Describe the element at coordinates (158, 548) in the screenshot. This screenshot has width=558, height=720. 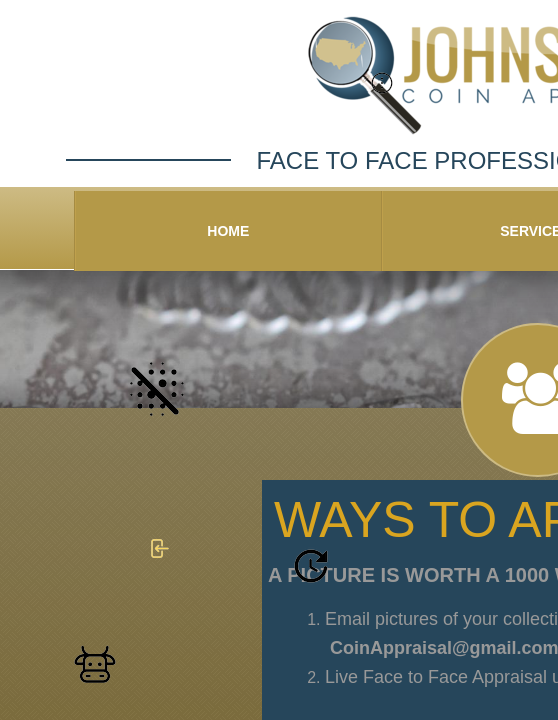
I see `log out of your account` at that location.